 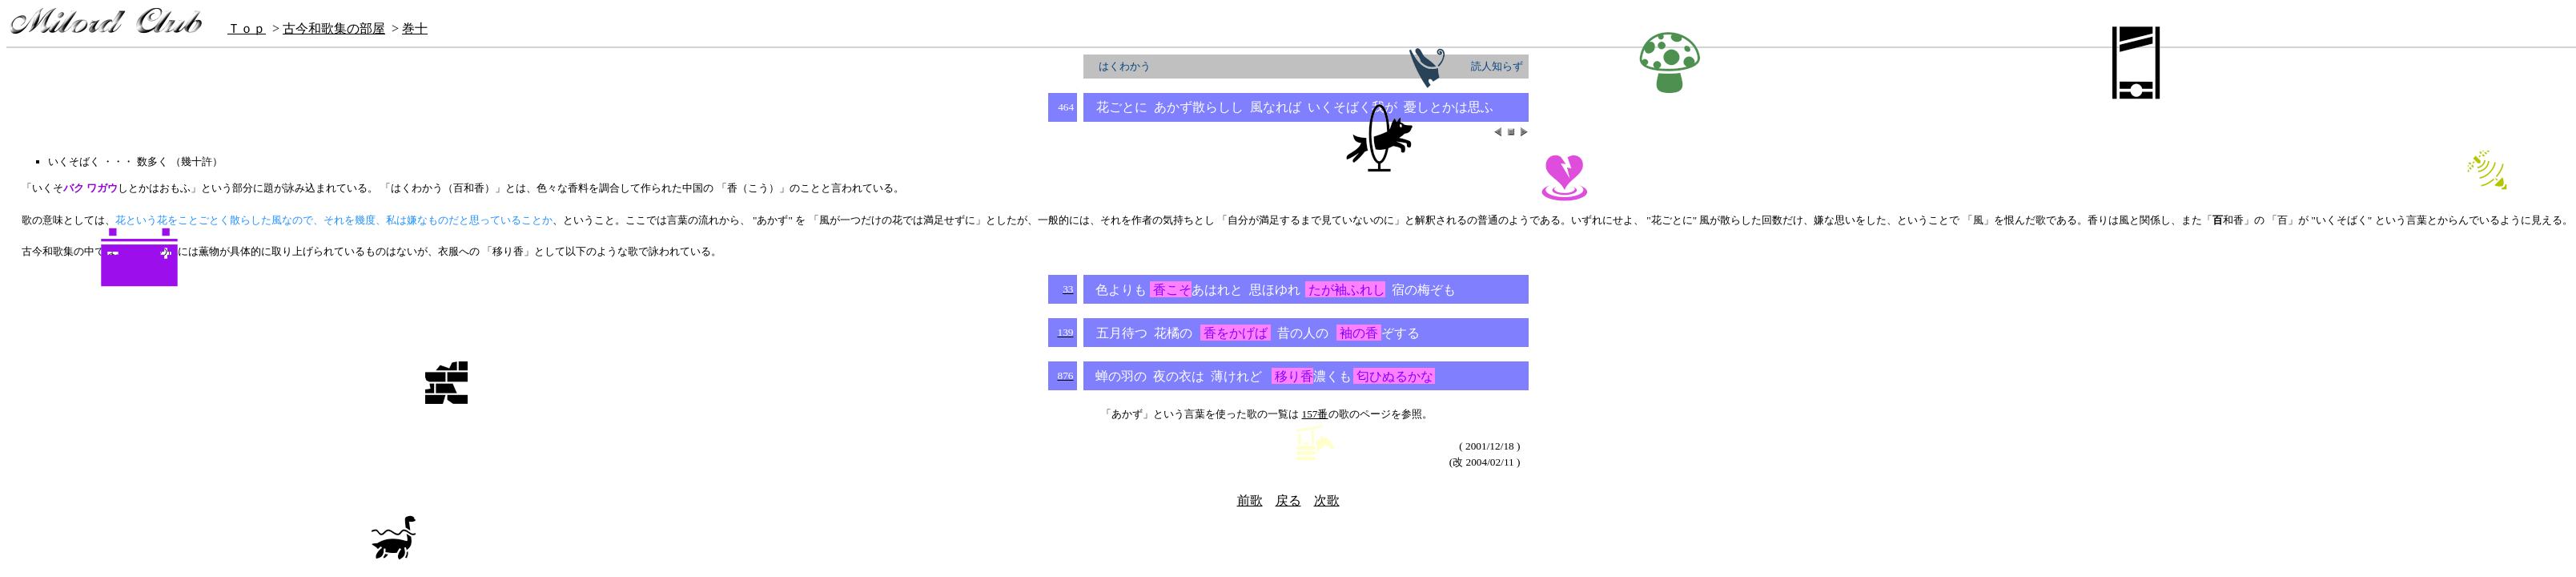 I want to click on ancient Egyptian pschent double crown icon, so click(x=1427, y=68).